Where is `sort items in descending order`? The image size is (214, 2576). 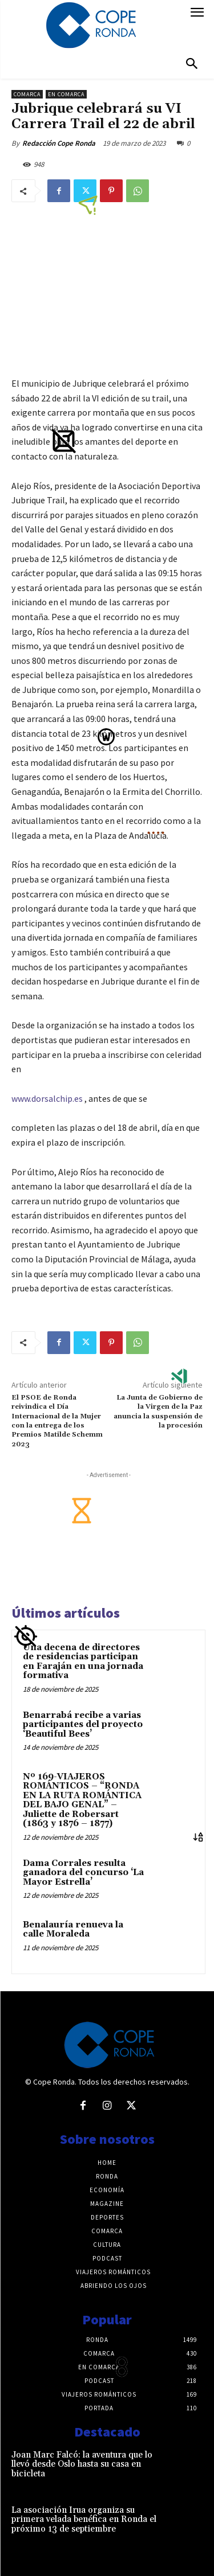 sort items in descending order is located at coordinates (198, 1837).